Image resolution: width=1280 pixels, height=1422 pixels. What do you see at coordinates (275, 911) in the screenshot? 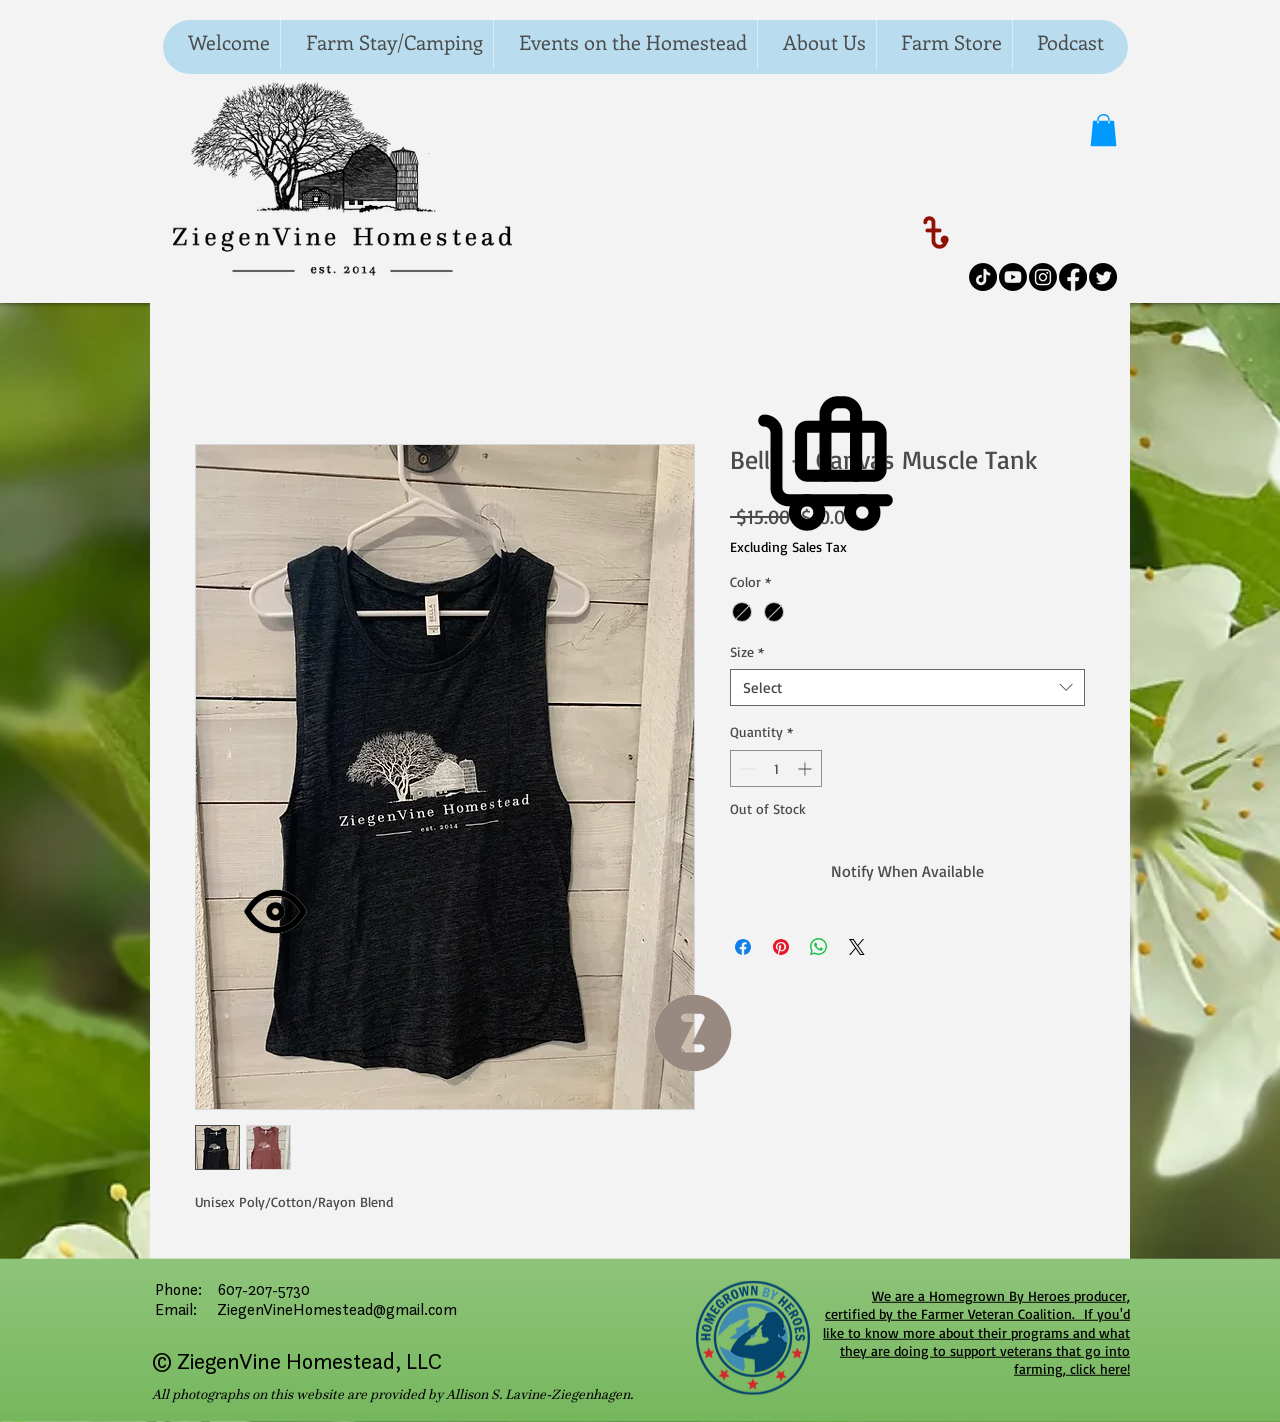
I see `view or preview content` at bounding box center [275, 911].